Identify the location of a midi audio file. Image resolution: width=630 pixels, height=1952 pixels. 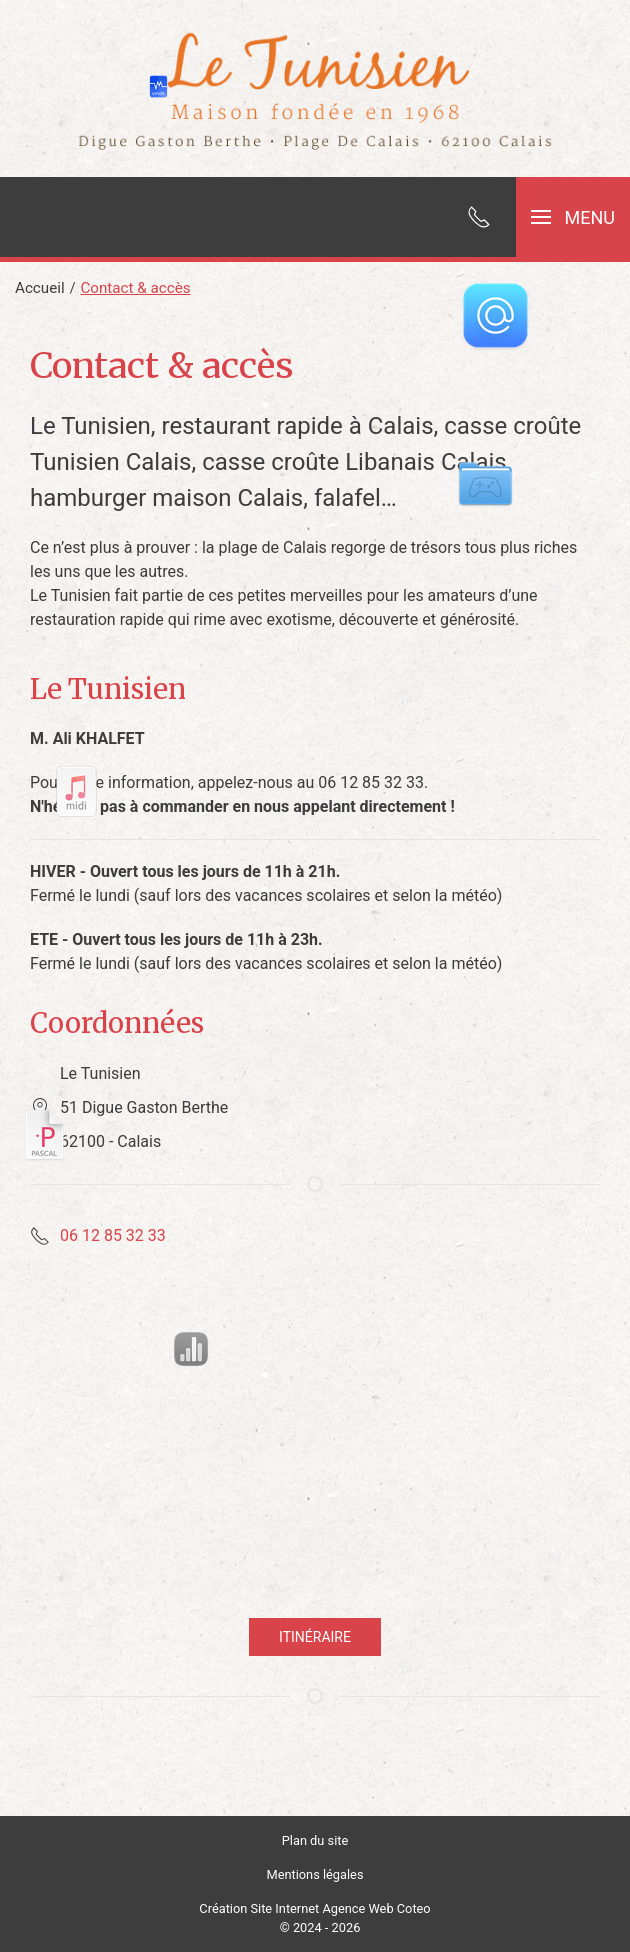
(76, 791).